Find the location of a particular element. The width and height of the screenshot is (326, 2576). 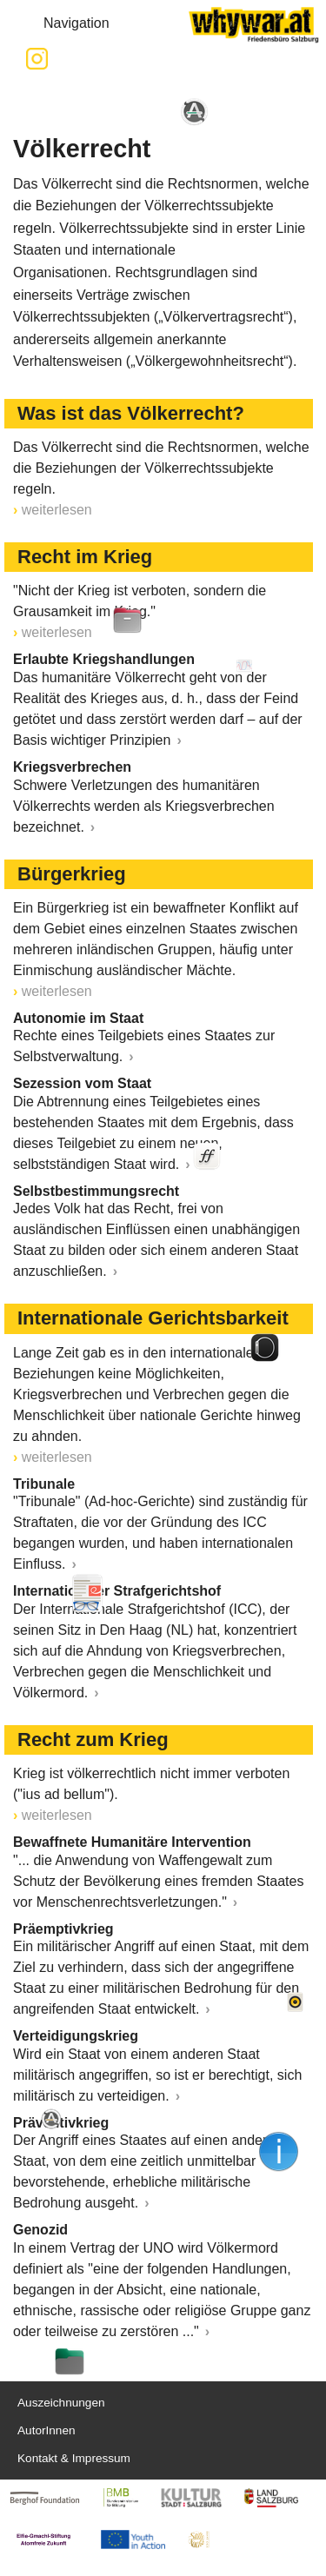

open the Apple Watch app is located at coordinates (264, 1347).